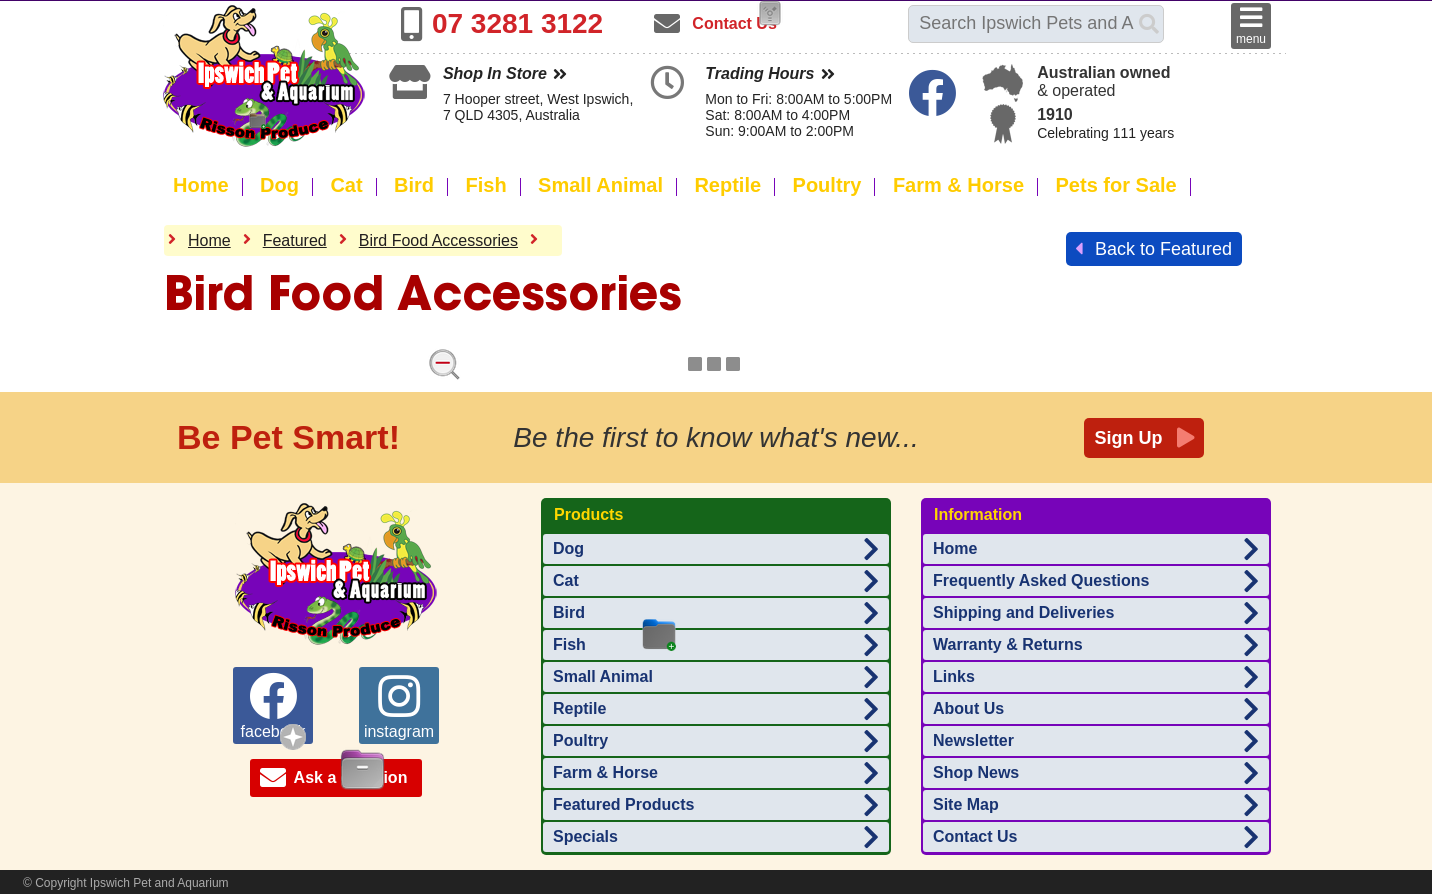  Describe the element at coordinates (770, 13) in the screenshot. I see `access firewire external hard drive` at that location.